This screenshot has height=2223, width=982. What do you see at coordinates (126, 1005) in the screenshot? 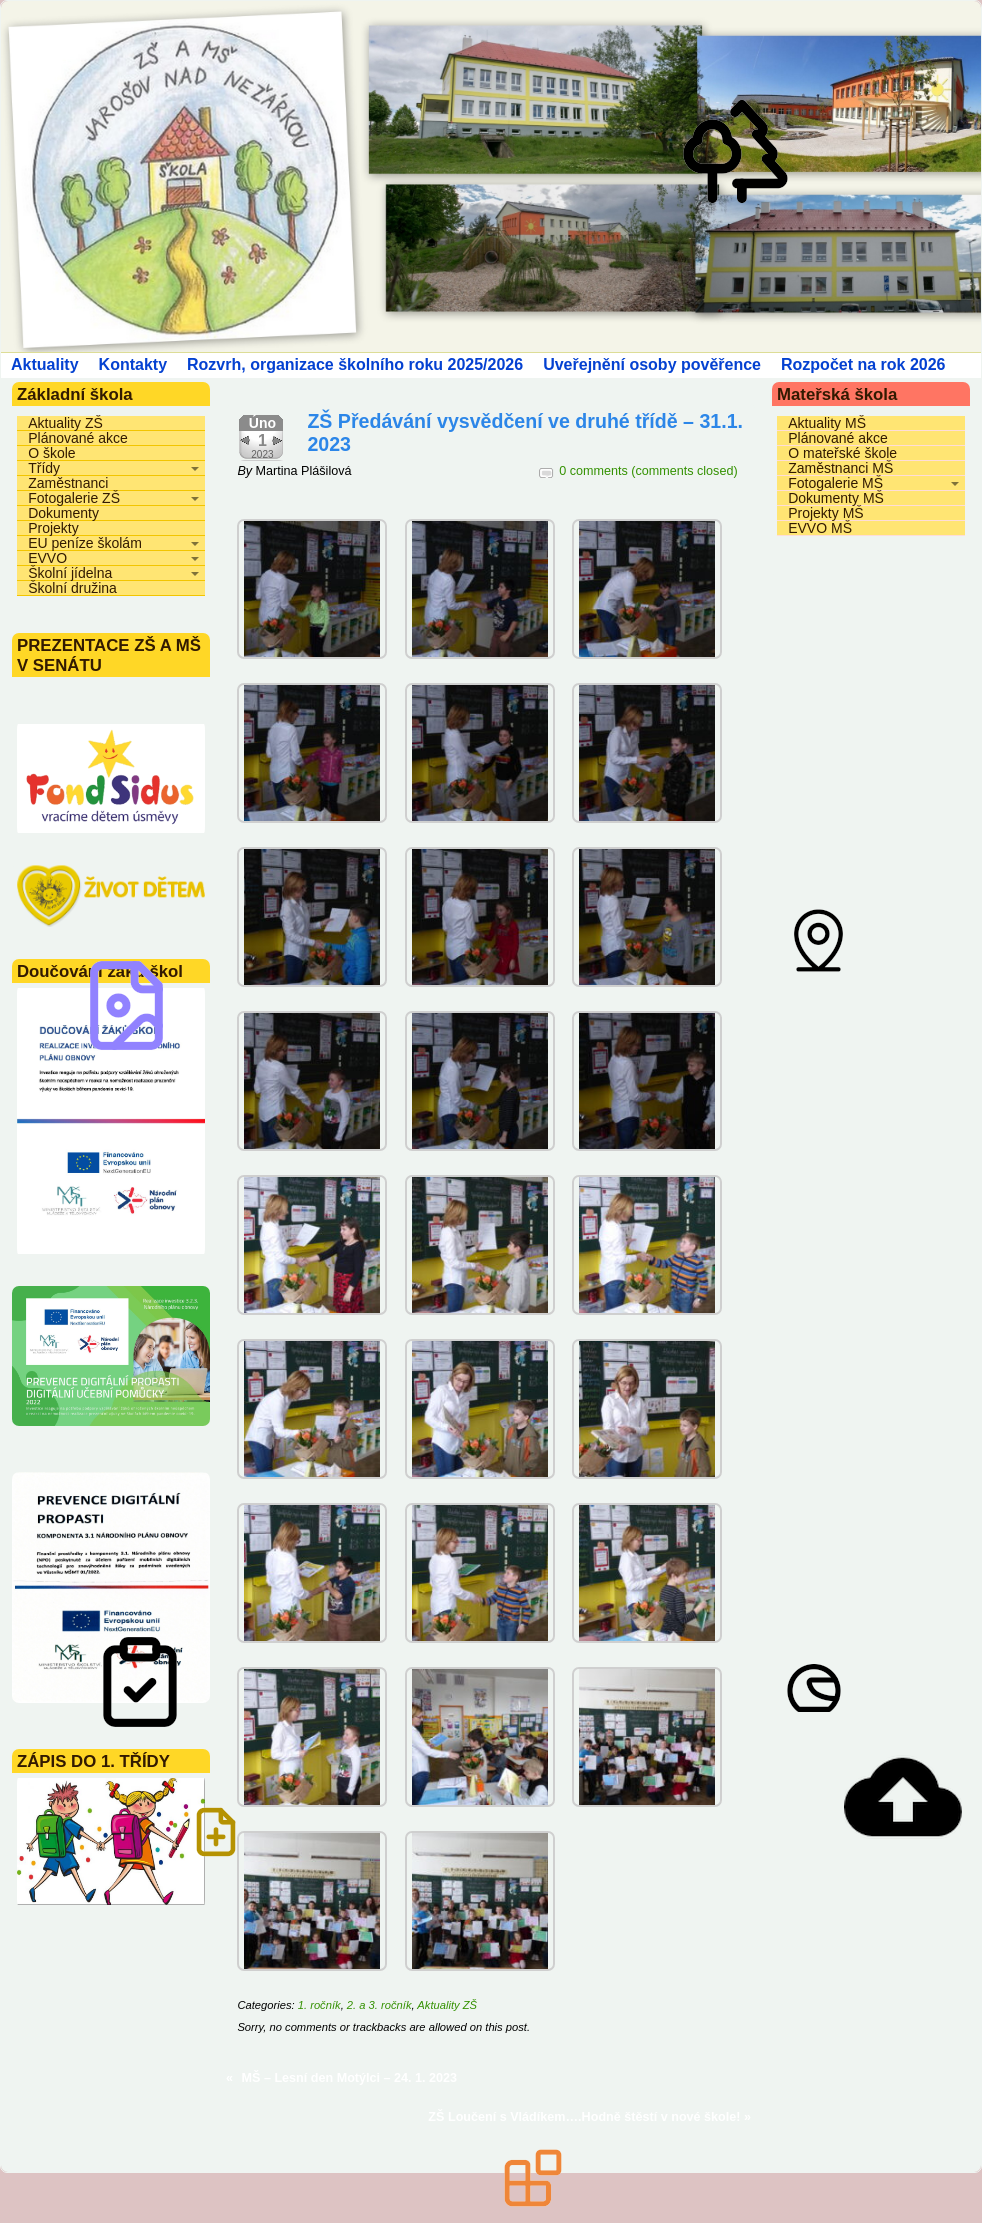
I see `view image file` at bounding box center [126, 1005].